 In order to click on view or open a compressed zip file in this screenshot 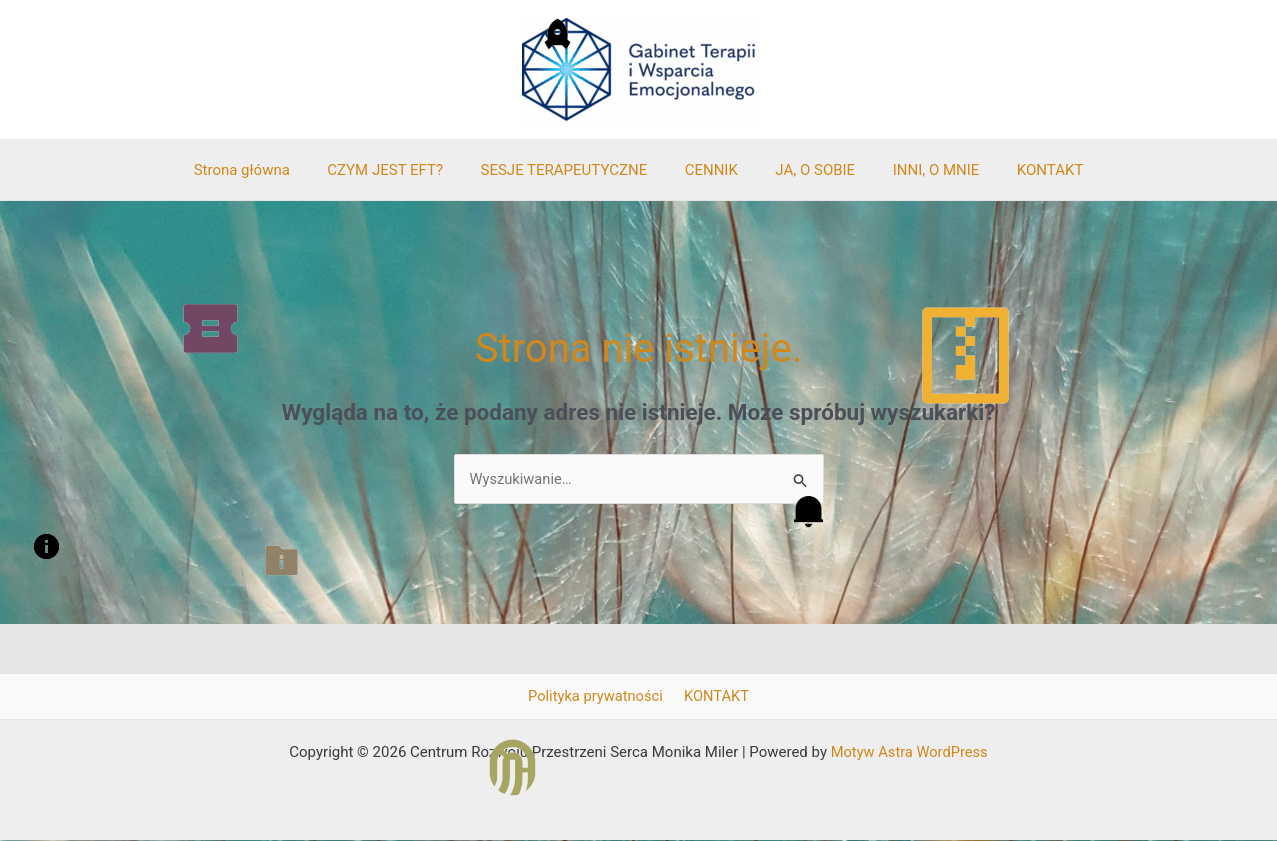, I will do `click(965, 355)`.